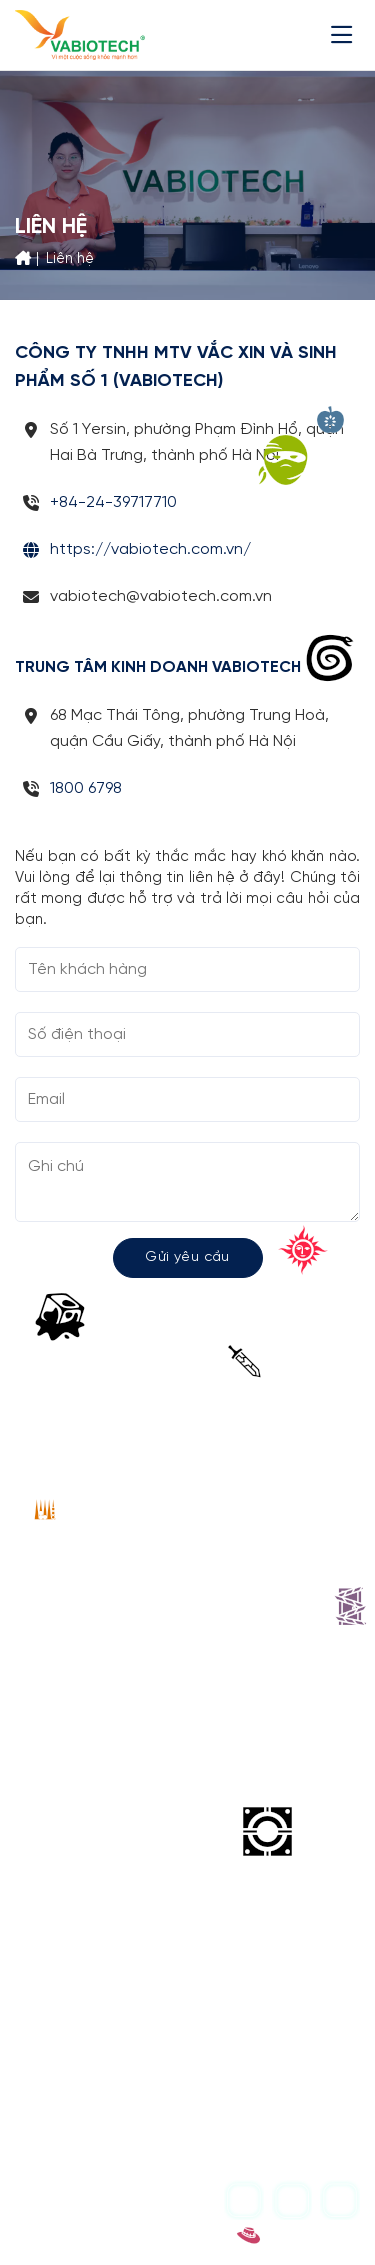  I want to click on indicates a restricted or off-limits area, so click(350, 1606).